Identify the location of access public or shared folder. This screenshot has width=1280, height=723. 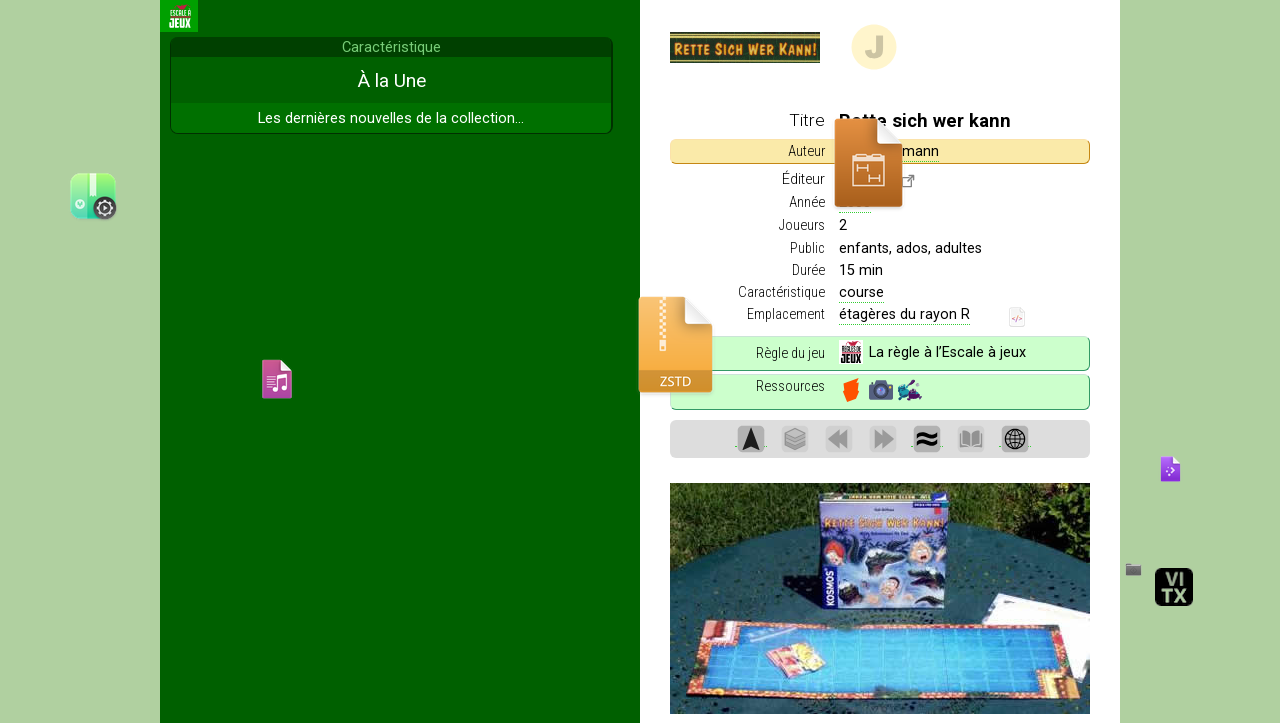
(1133, 569).